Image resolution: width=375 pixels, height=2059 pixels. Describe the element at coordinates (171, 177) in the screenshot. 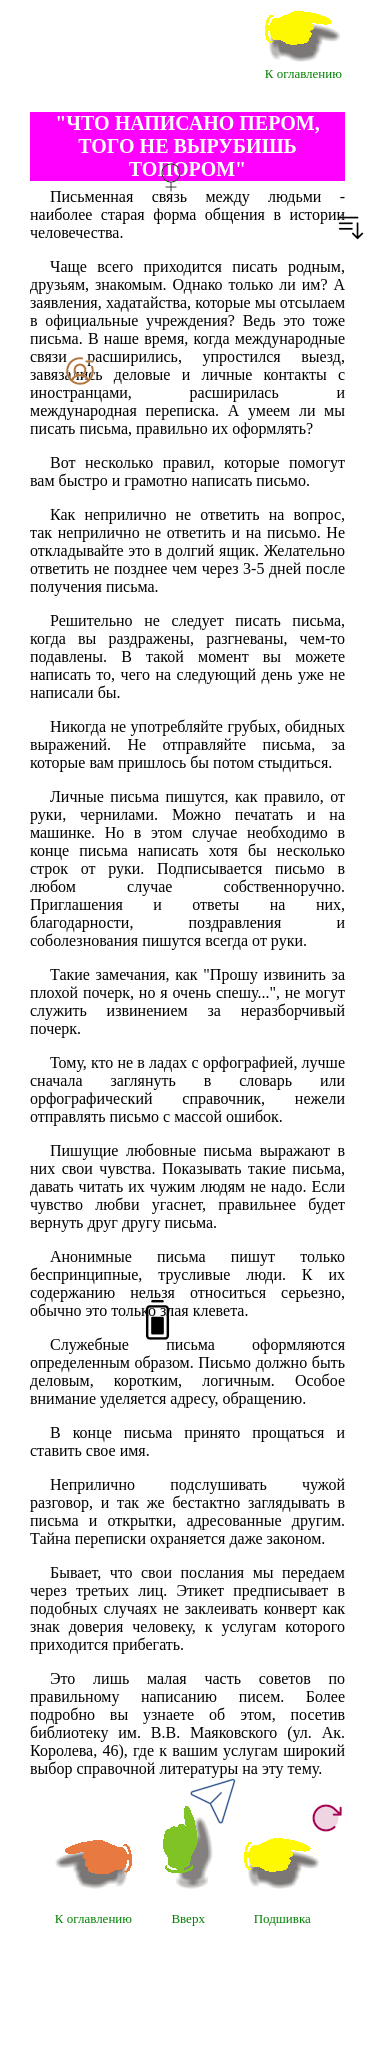

I see `select female gender option` at that location.